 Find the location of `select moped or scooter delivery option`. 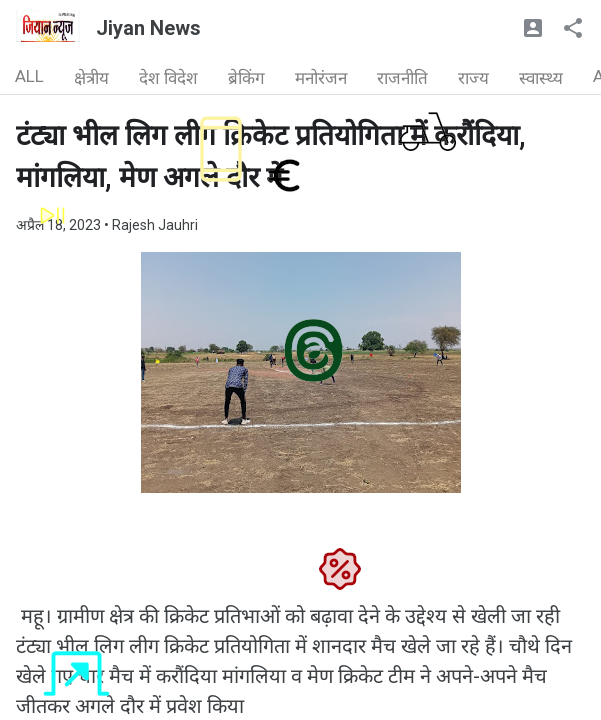

select moped or scooter delivery option is located at coordinates (427, 133).